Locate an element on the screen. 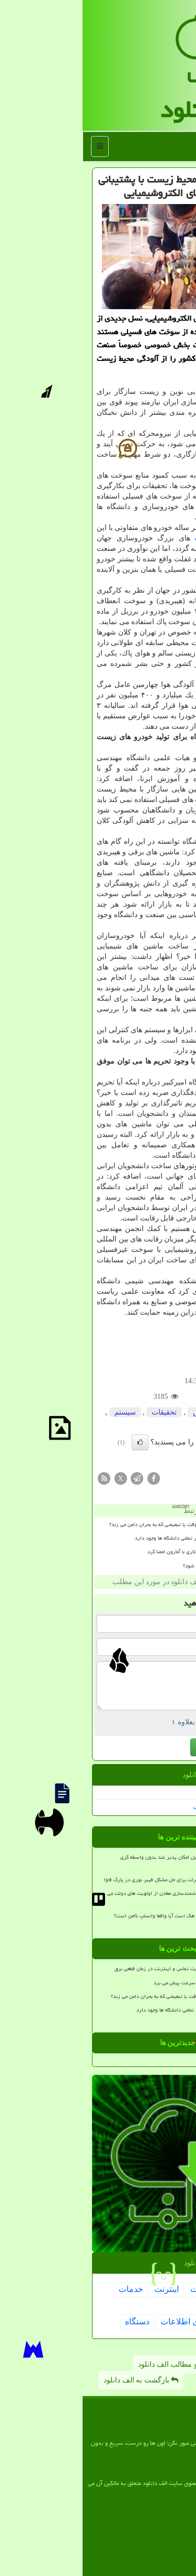 This screenshot has width=196, height=2576. wacom brand logo is located at coordinates (181, 1506).